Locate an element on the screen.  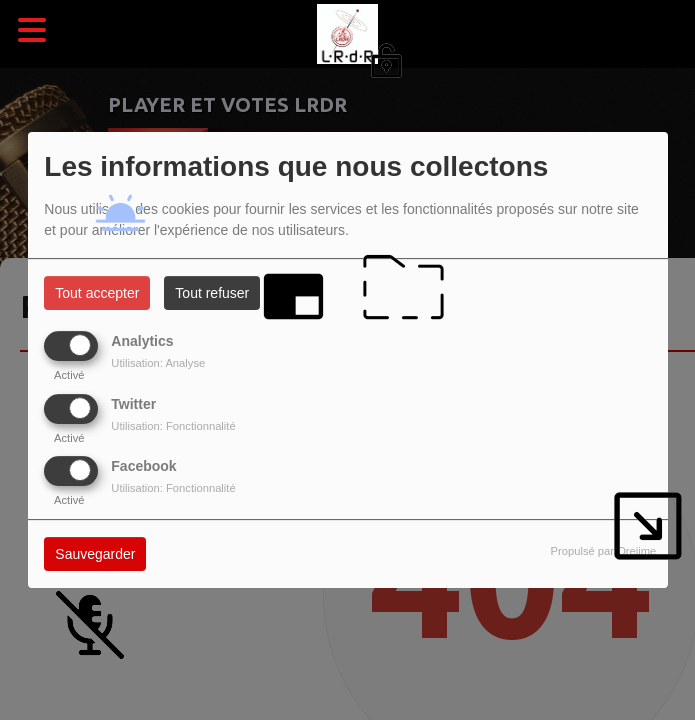
unlock with key authentication is located at coordinates (386, 62).